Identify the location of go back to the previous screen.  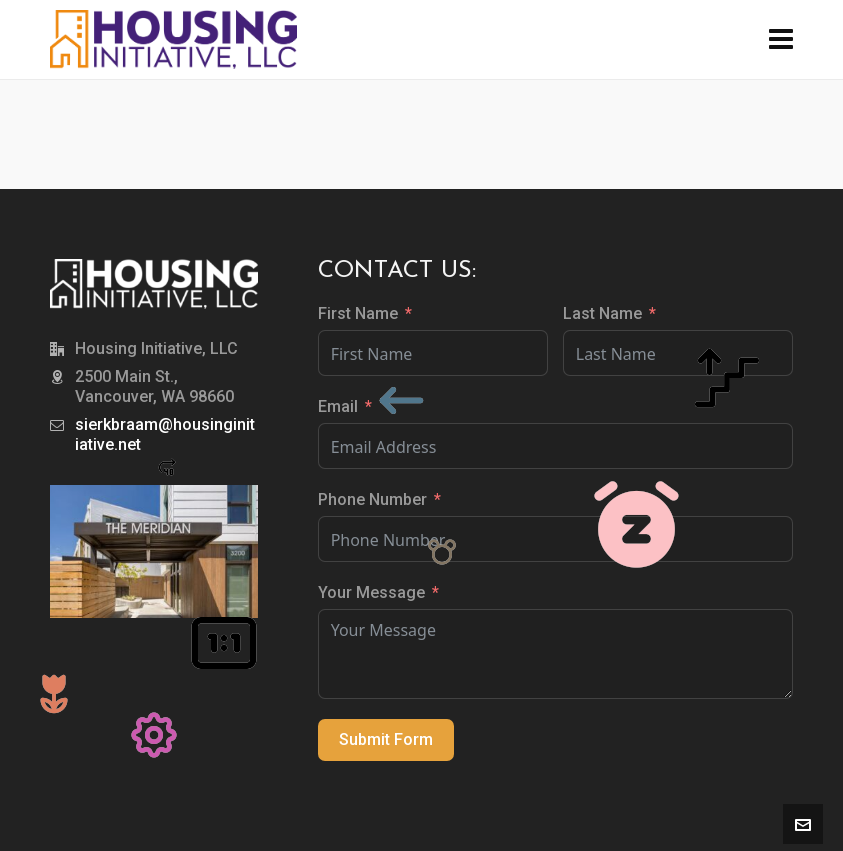
(401, 400).